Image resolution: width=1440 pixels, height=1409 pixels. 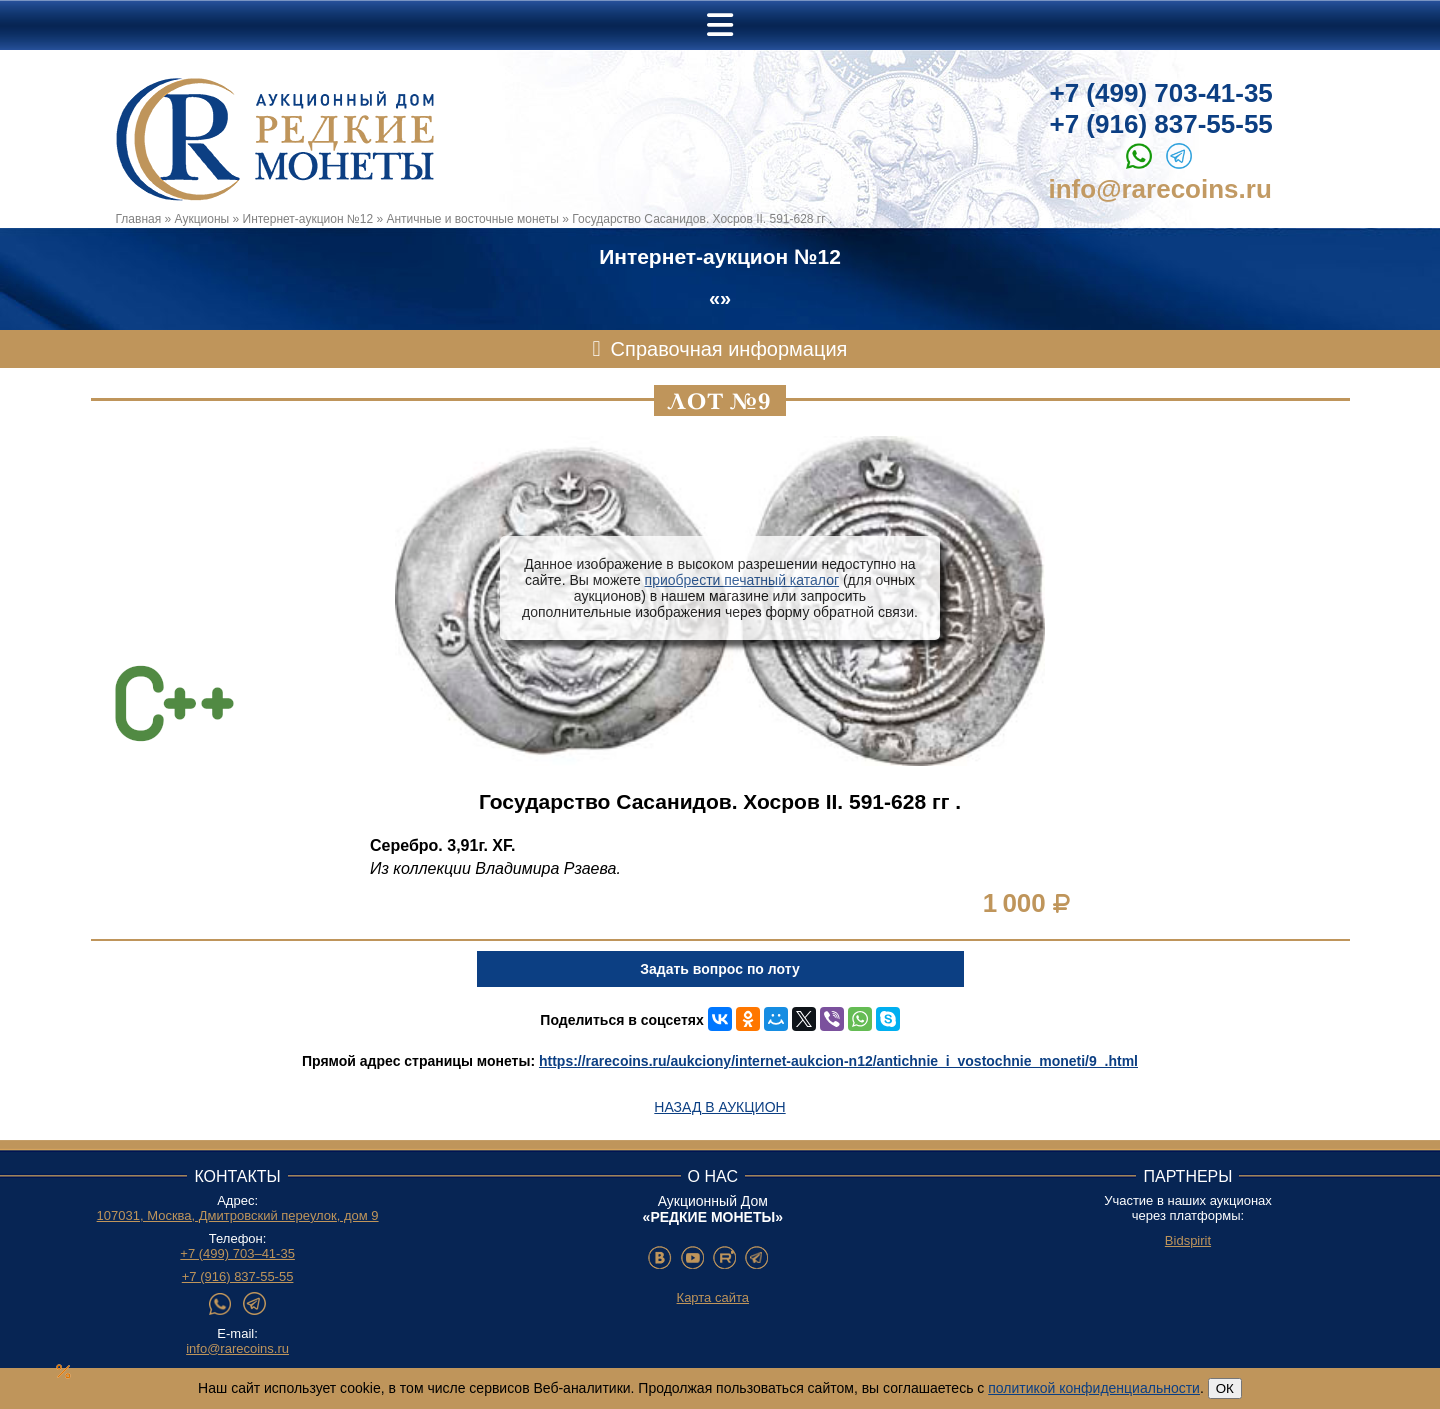 What do you see at coordinates (63, 1371) in the screenshot?
I see `view discount or promotional offer` at bounding box center [63, 1371].